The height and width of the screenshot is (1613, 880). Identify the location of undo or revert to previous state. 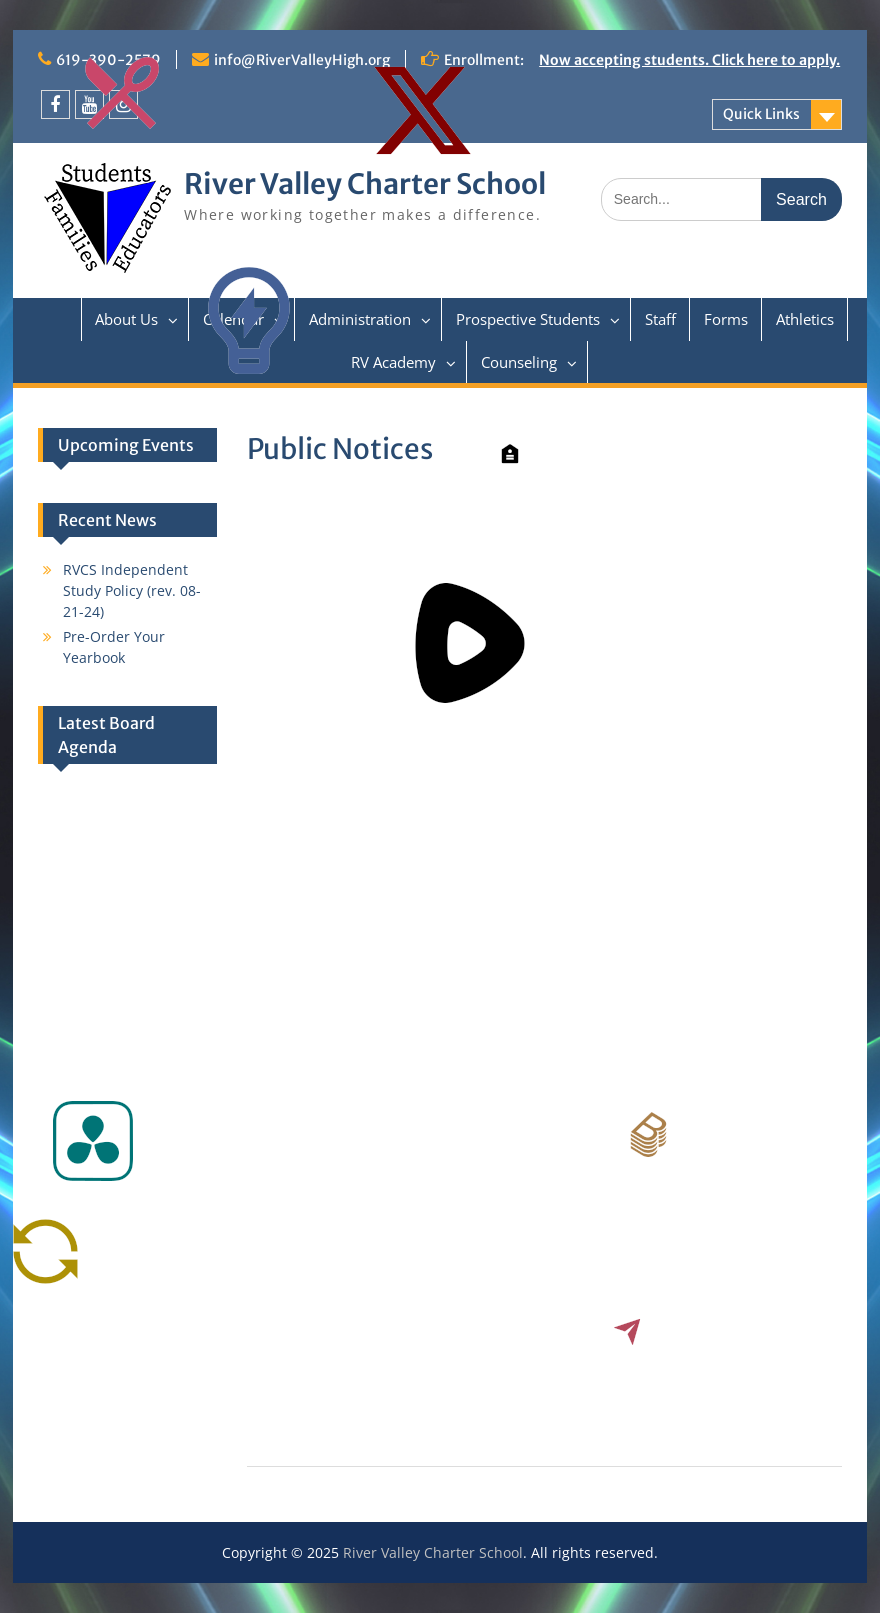
(45, 1251).